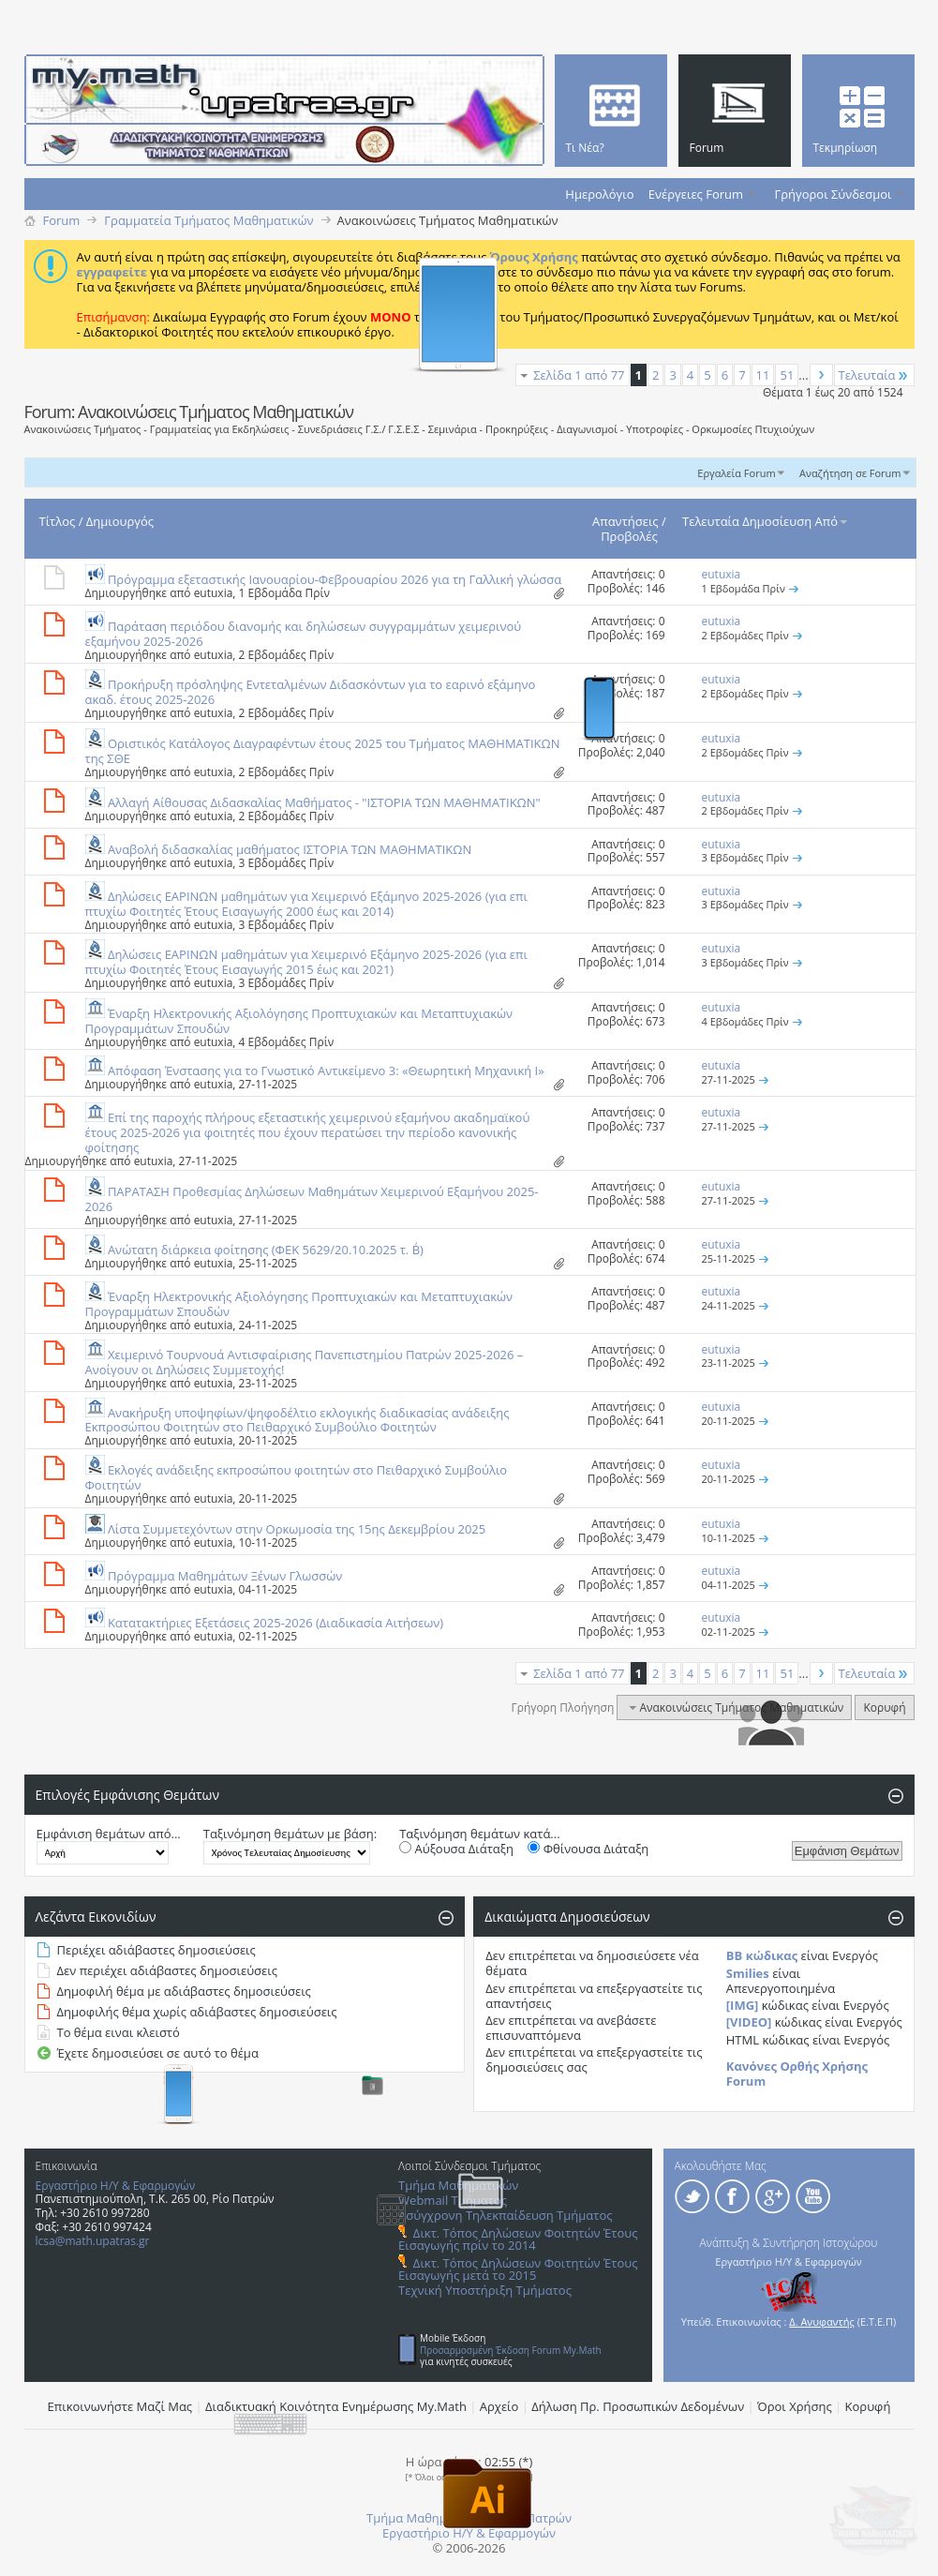  I want to click on access your iMovie media library, so click(481, 2191).